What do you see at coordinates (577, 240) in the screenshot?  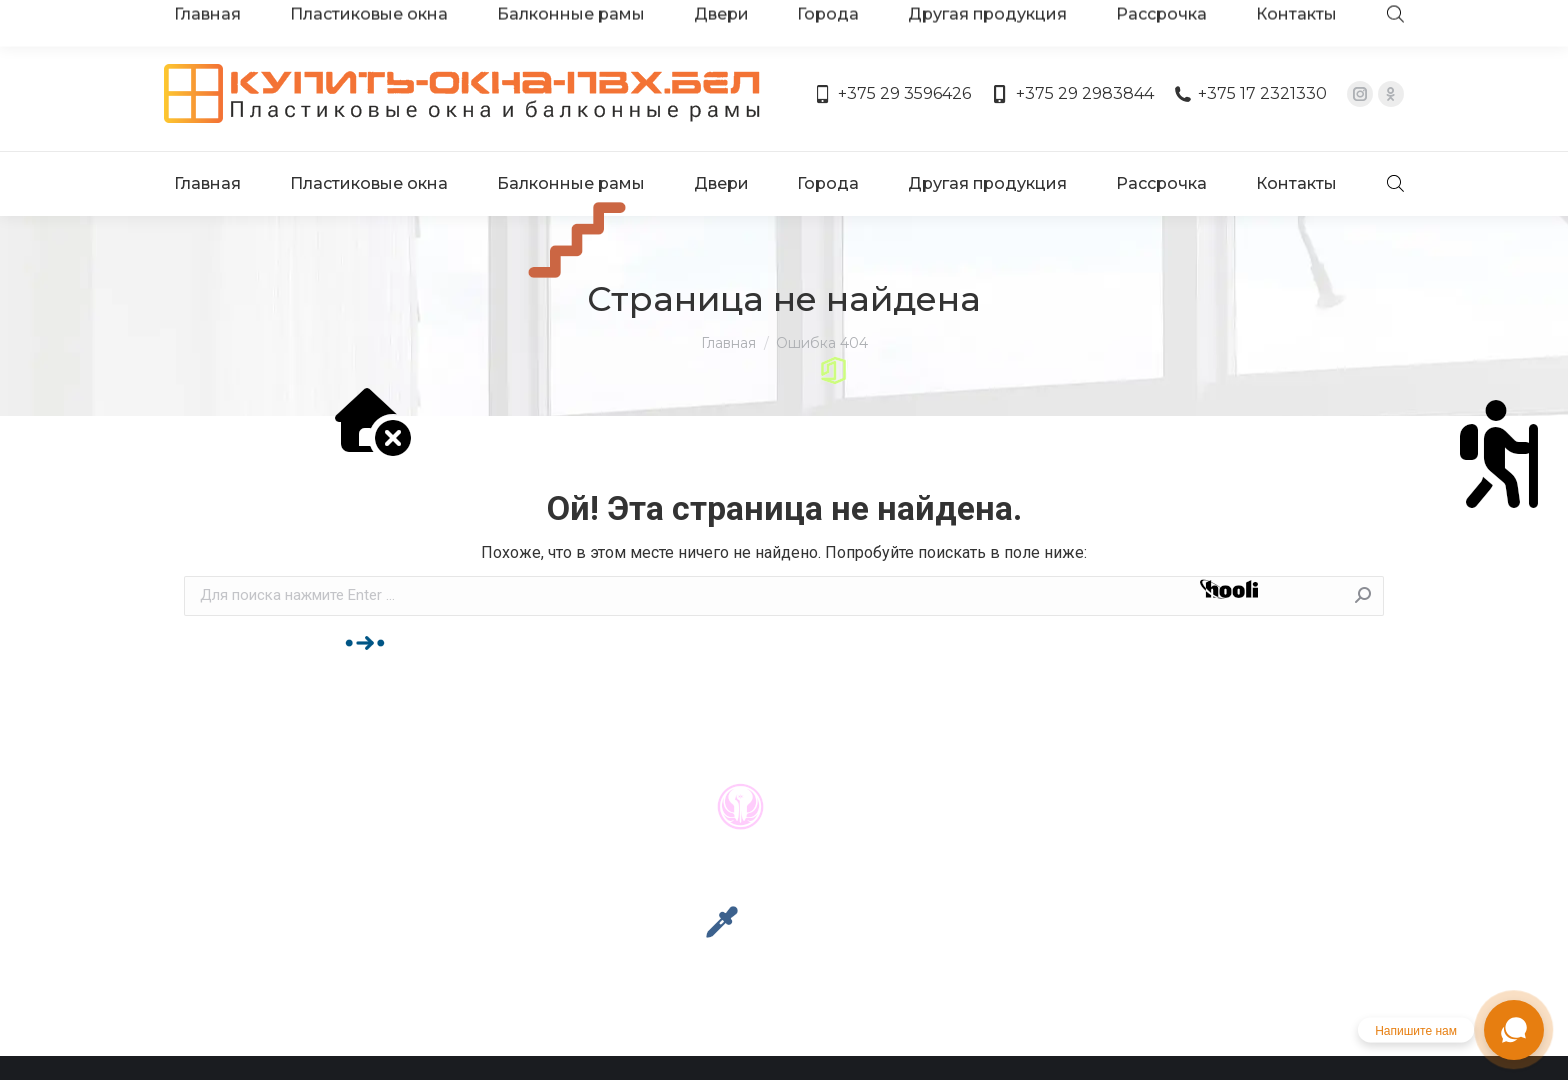 I see `indicates stairs or stairwell access` at bounding box center [577, 240].